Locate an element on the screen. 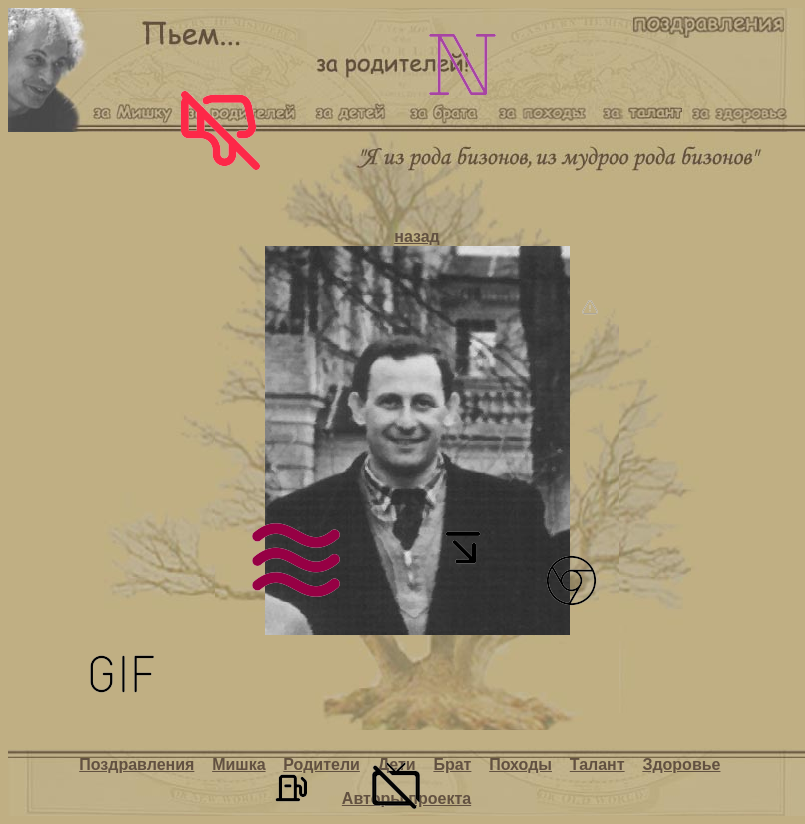  move item to bottom-right corner is located at coordinates (463, 549).